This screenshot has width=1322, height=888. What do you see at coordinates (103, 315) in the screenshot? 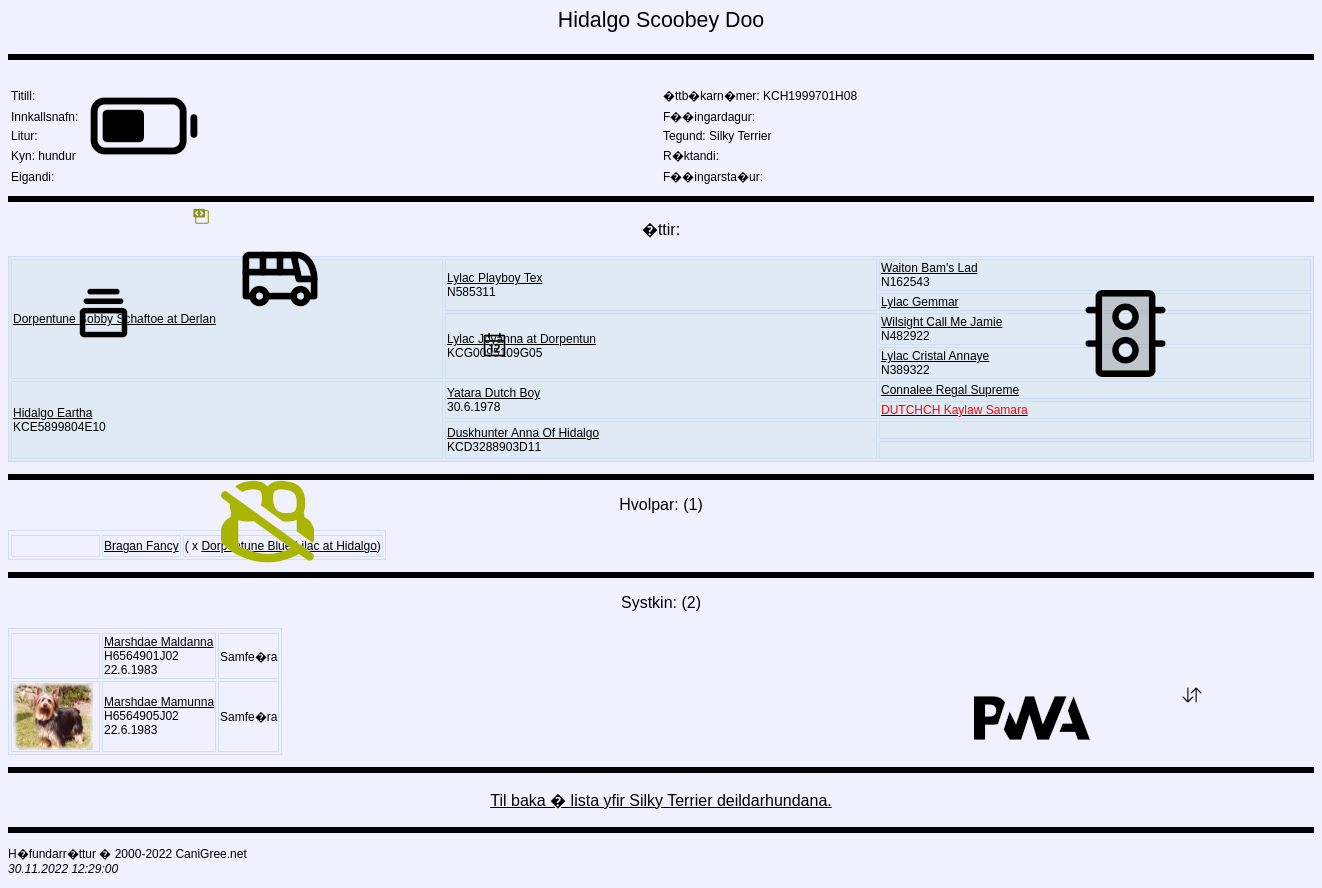
I see `view stacked cards or layers` at bounding box center [103, 315].